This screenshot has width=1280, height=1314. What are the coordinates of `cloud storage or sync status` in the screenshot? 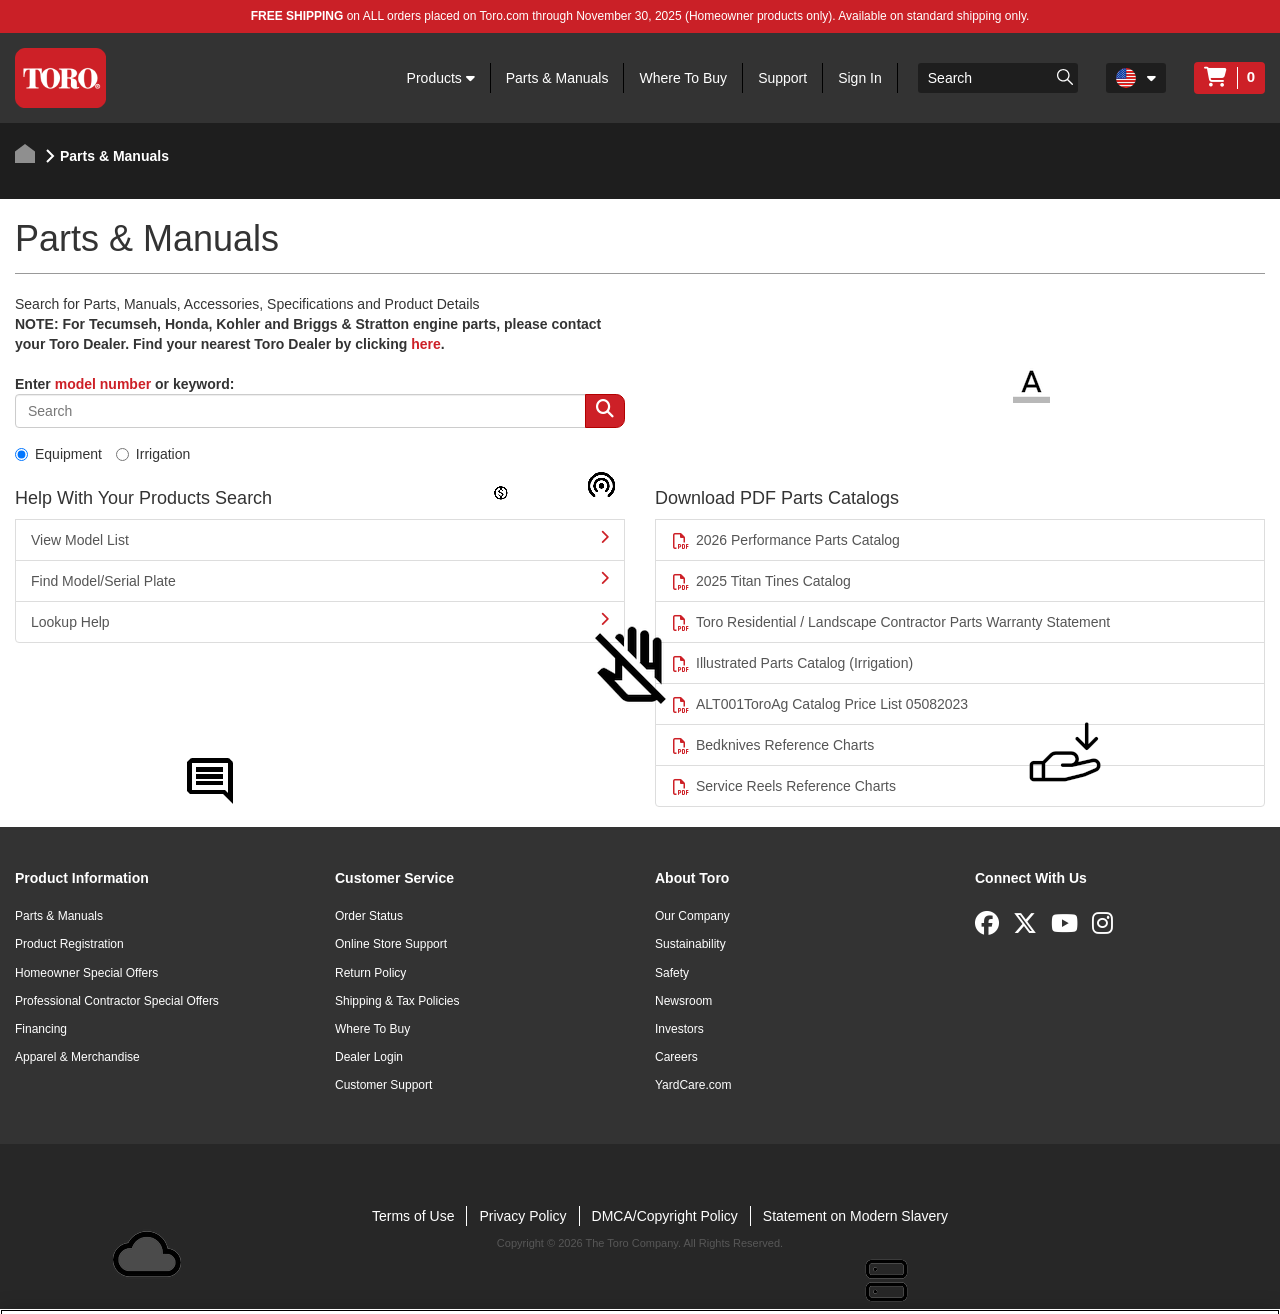 It's located at (147, 1254).